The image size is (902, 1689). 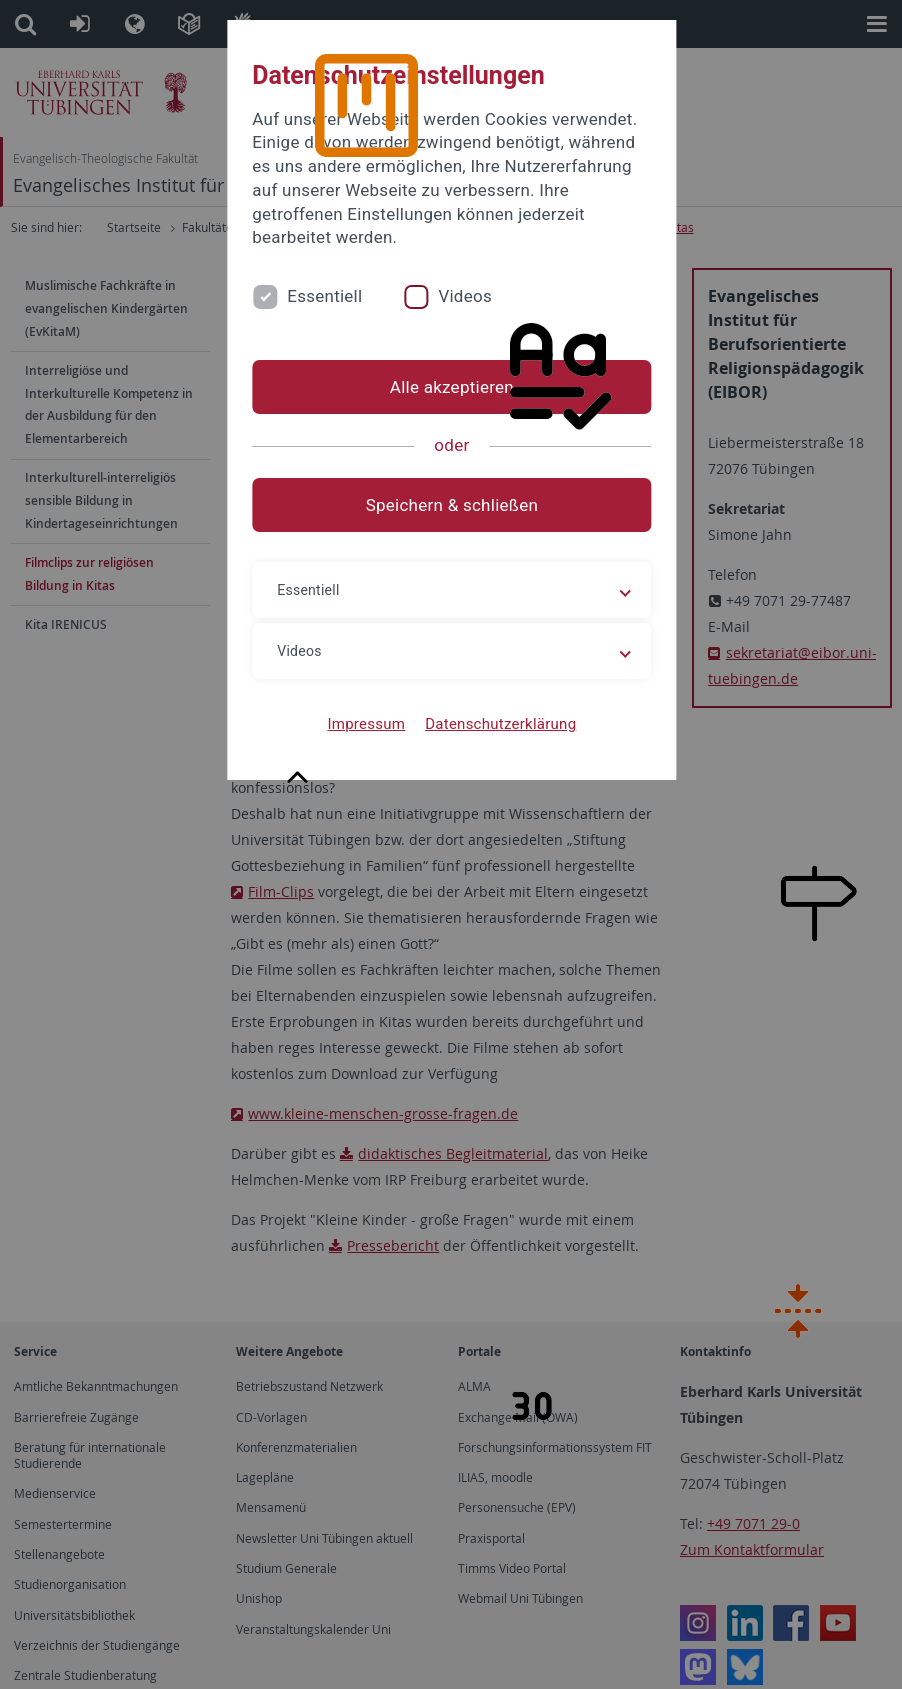 What do you see at coordinates (532, 1406) in the screenshot?
I see `indicates 30 items, days, or units` at bounding box center [532, 1406].